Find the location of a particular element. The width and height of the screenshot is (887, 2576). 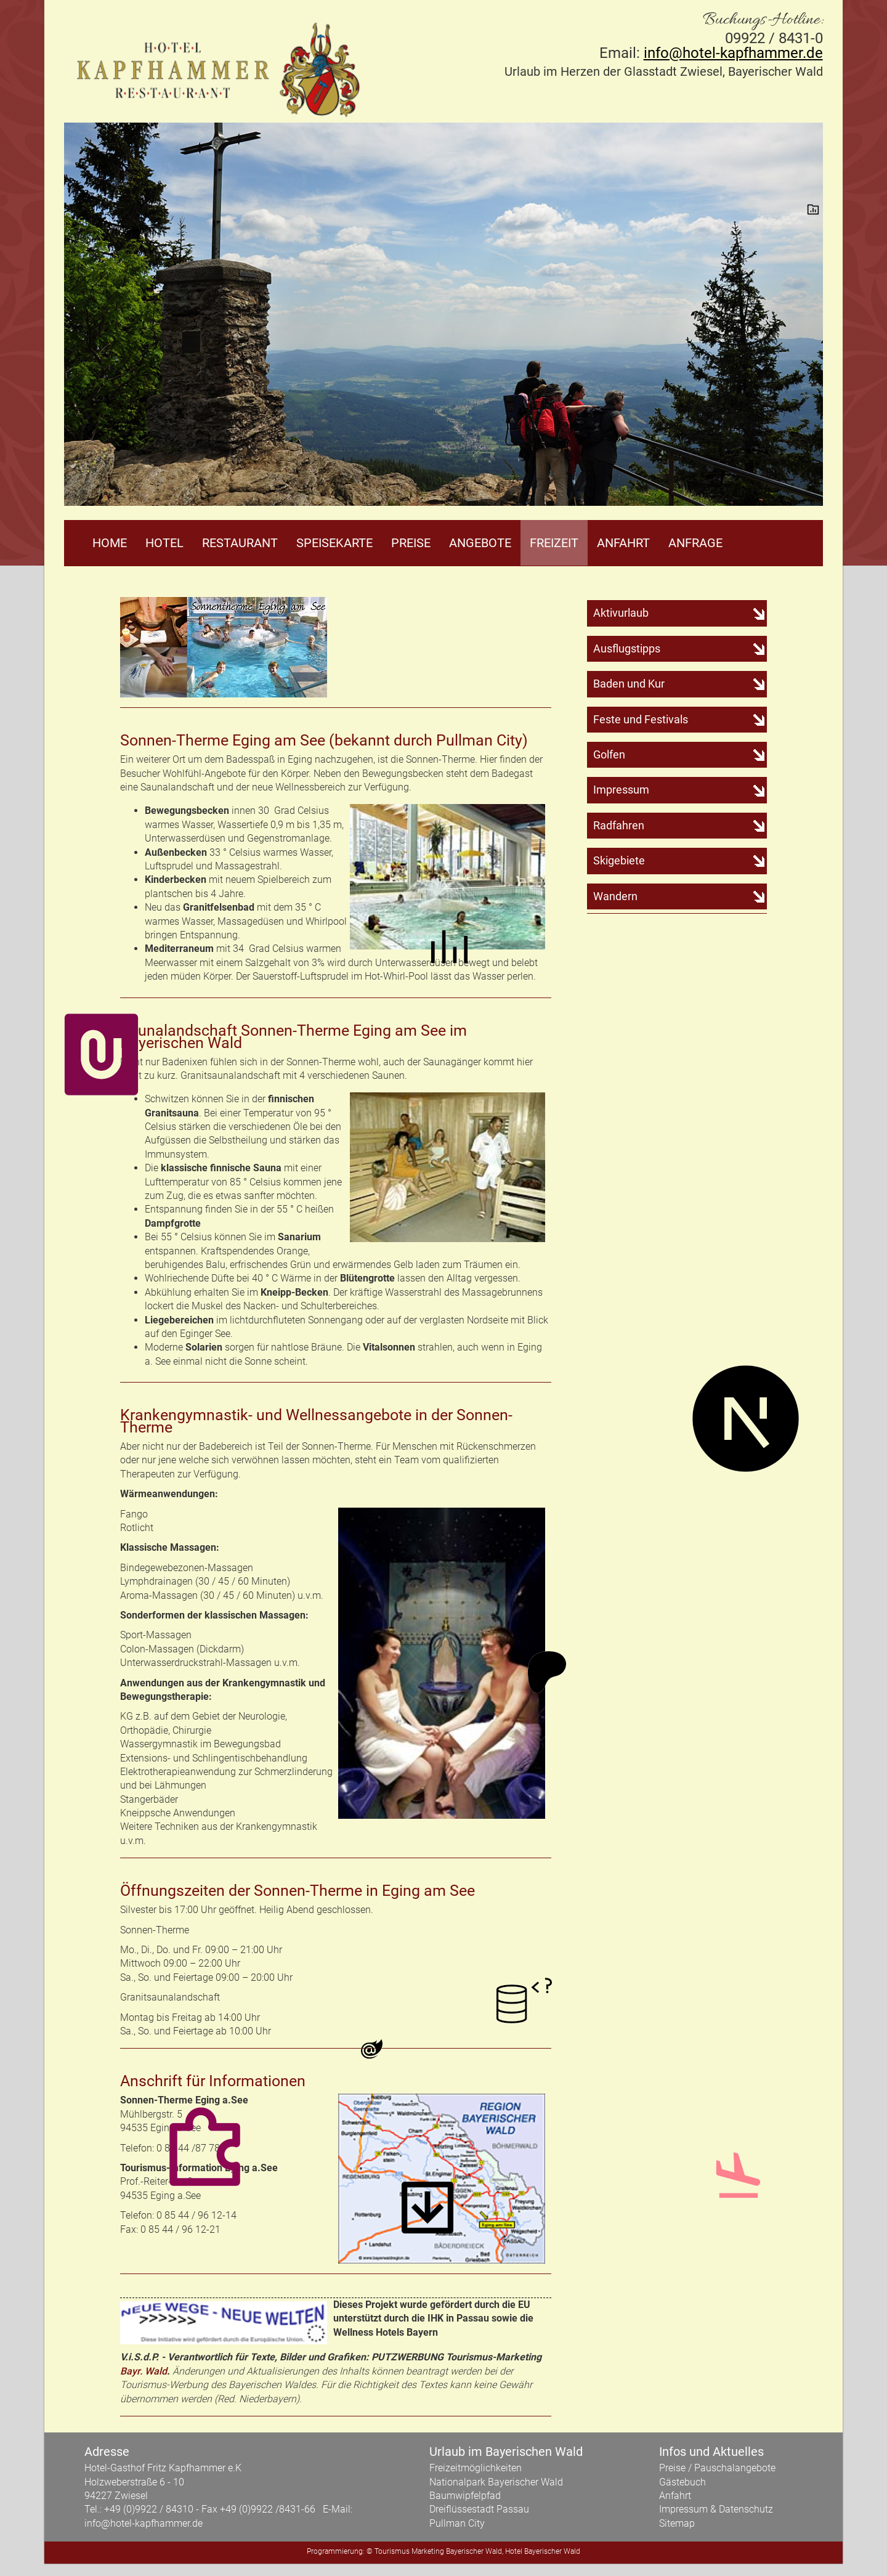

access plugins or extensions is located at coordinates (205, 2150).